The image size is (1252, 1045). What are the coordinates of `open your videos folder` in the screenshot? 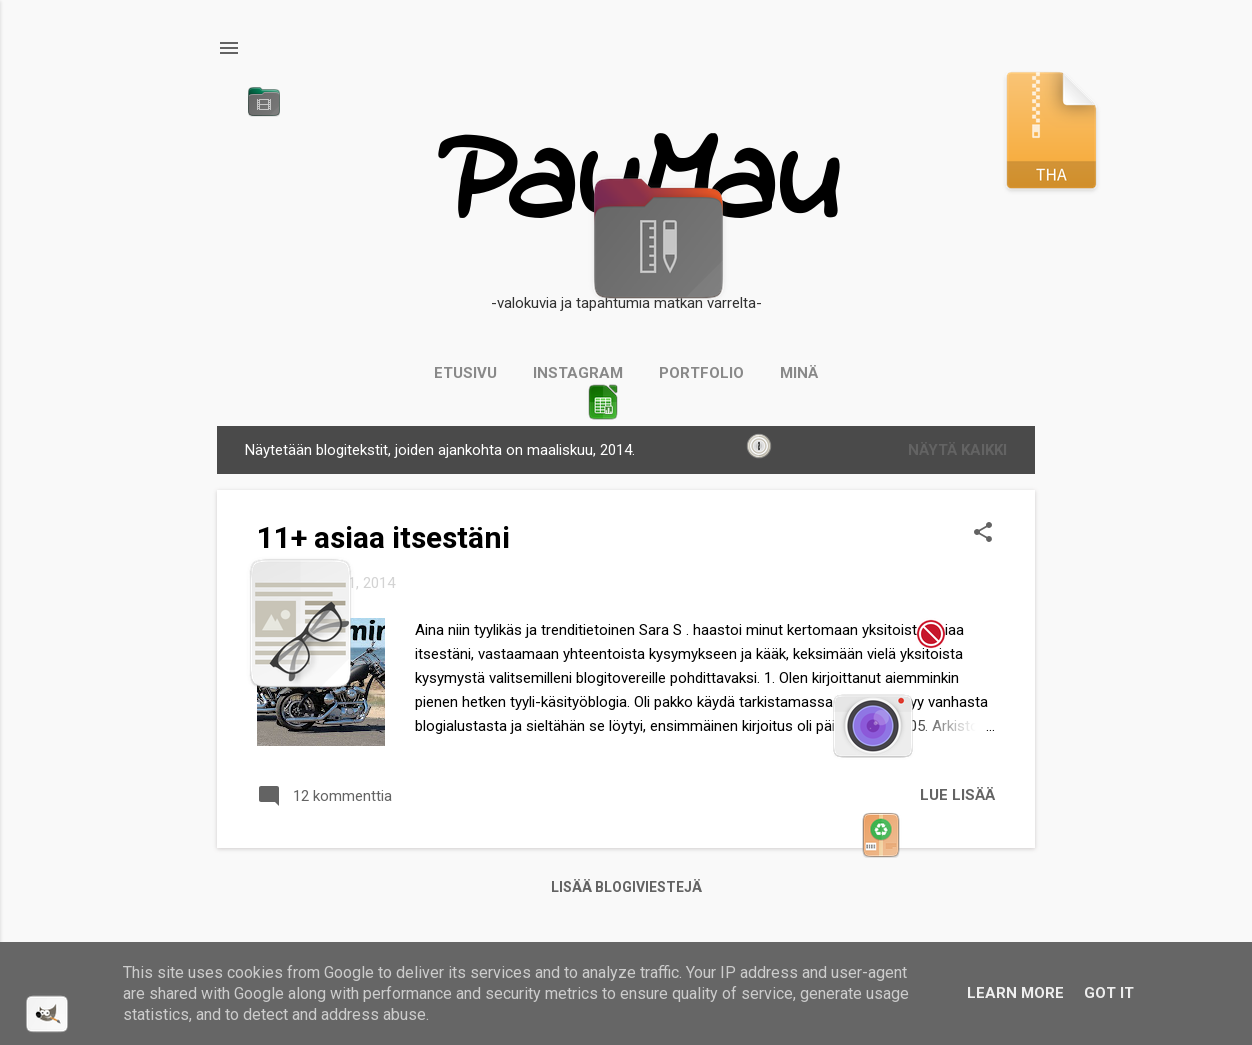 It's located at (264, 101).